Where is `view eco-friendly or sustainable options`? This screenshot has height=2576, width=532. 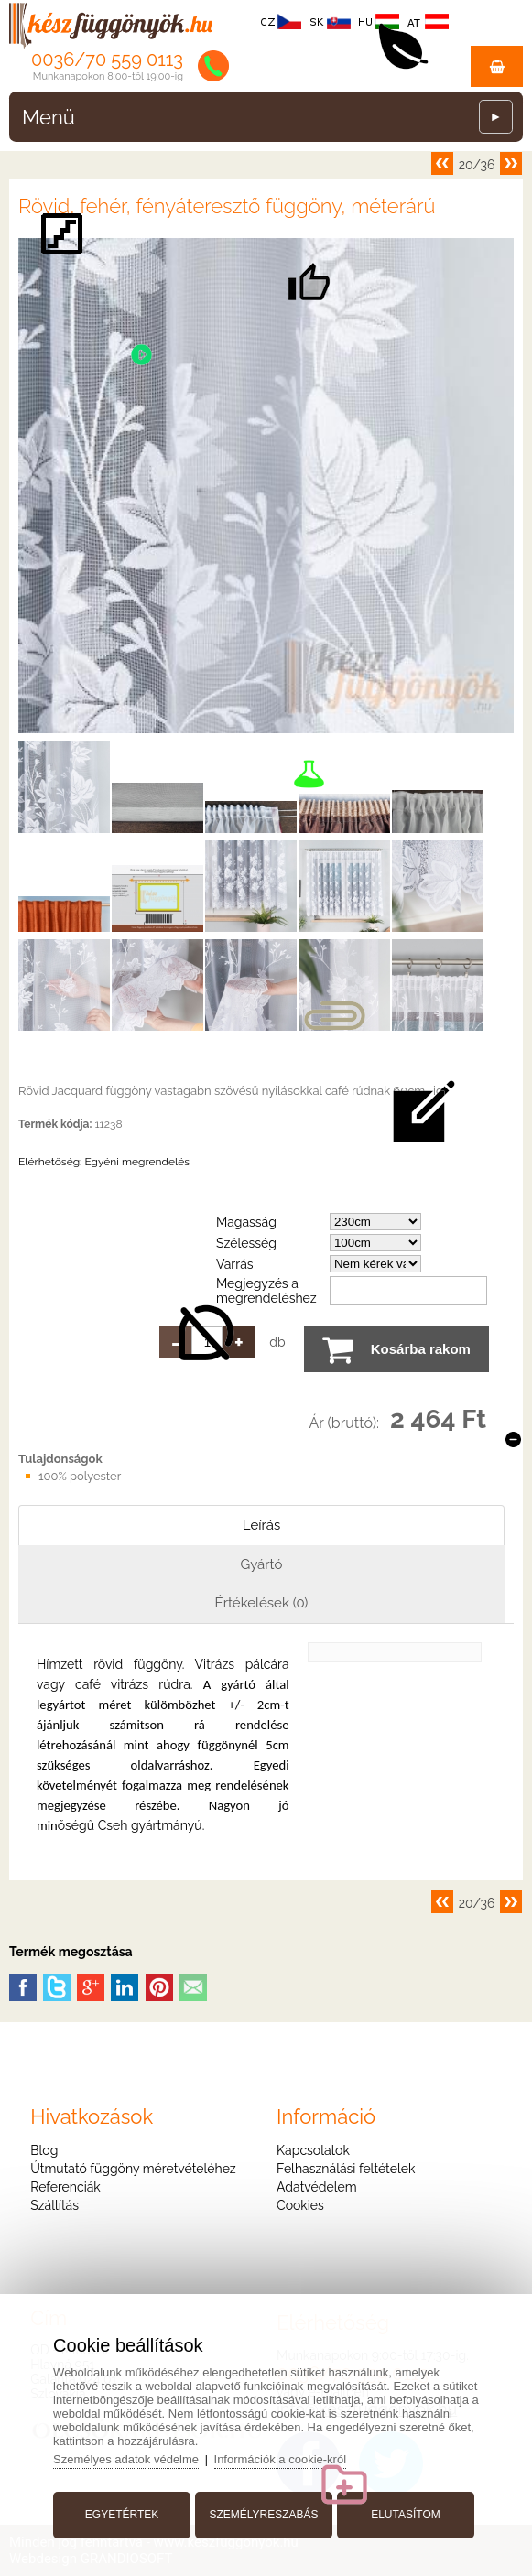
view eco-friendly or sustainable options is located at coordinates (403, 46).